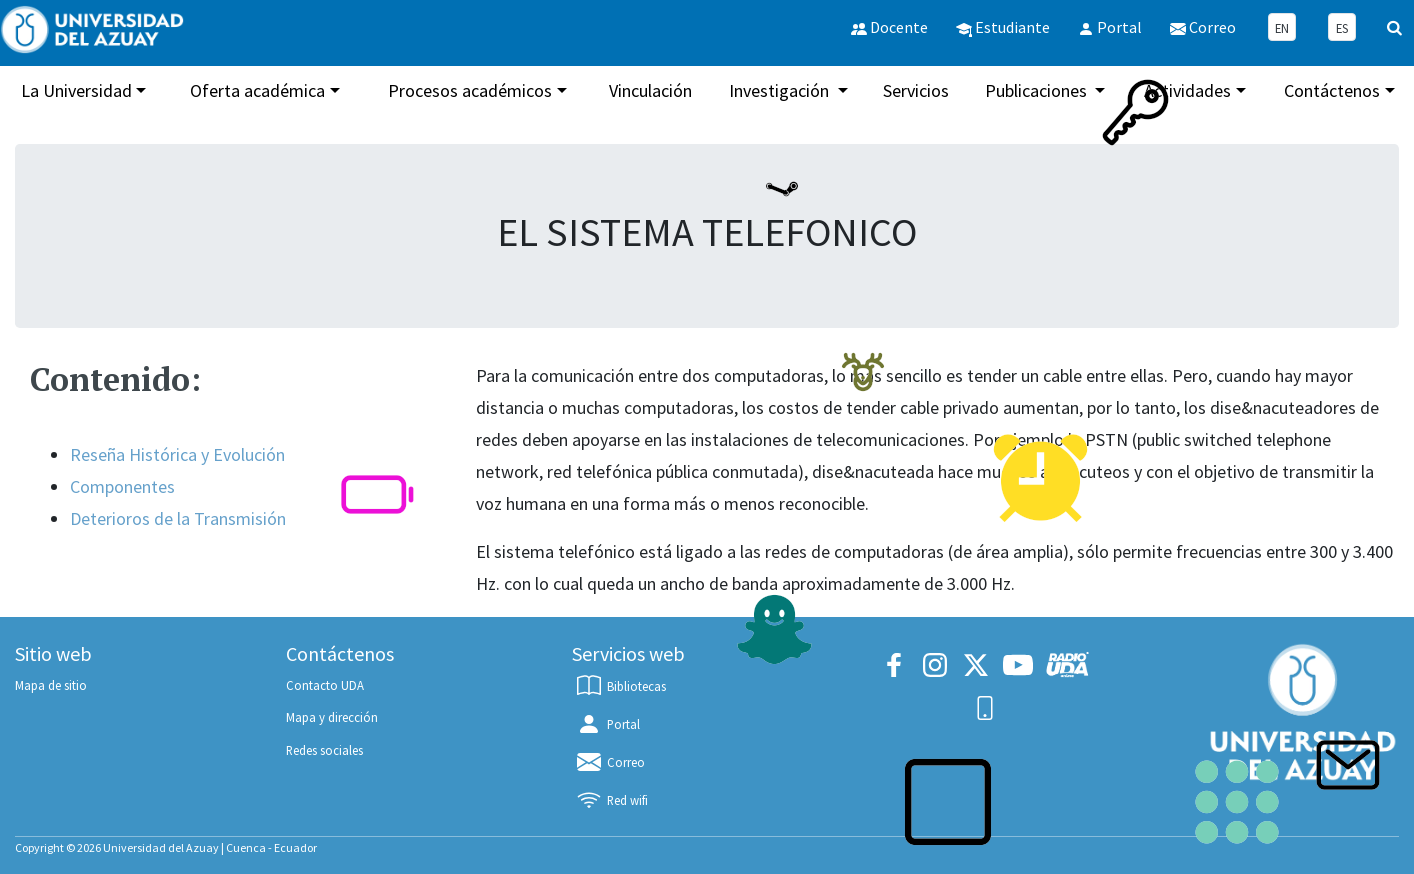  I want to click on open your email inbox, so click(1348, 765).